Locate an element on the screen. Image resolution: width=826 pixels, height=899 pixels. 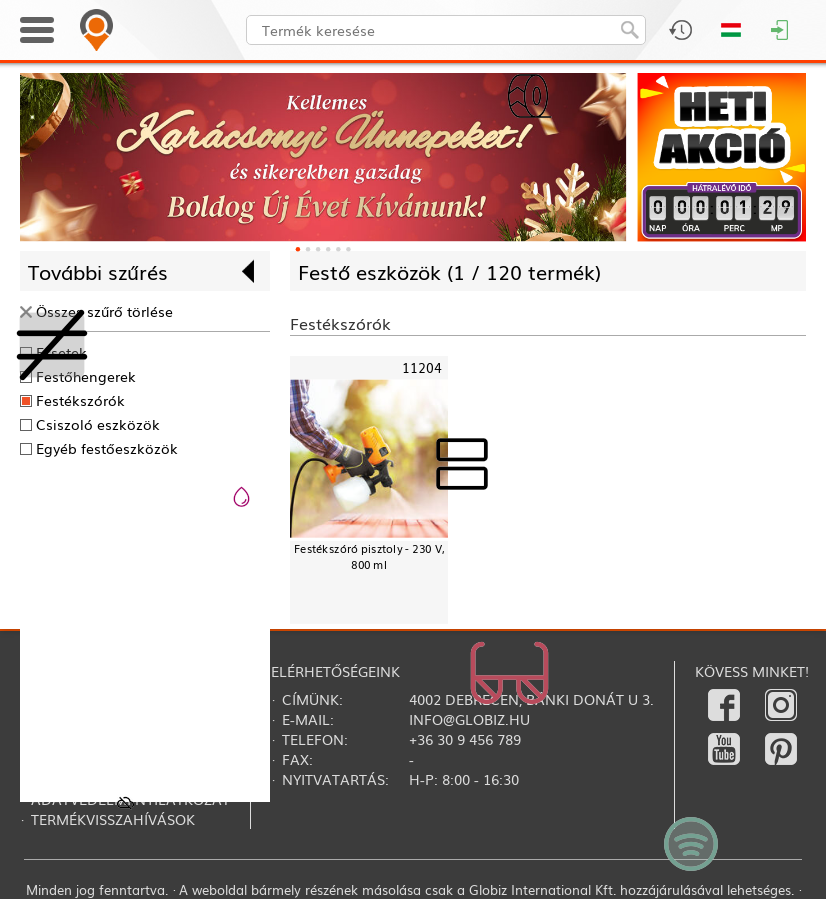
open Spotify app is located at coordinates (691, 844).